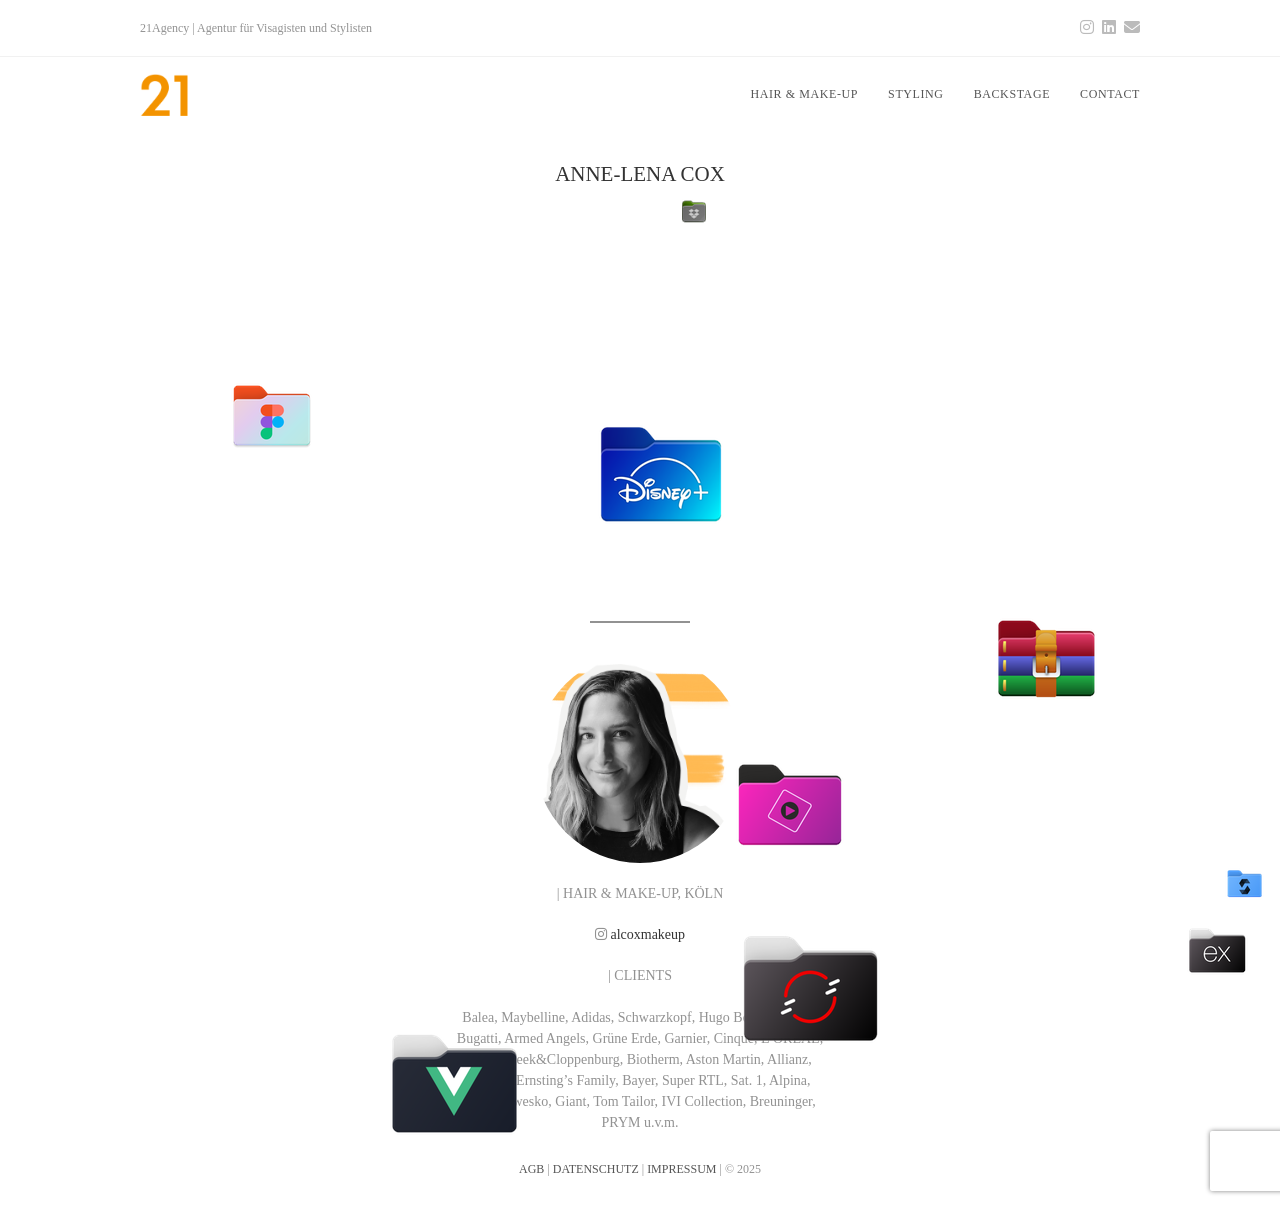 The image size is (1280, 1205). I want to click on open figma project files folder, so click(271, 417).